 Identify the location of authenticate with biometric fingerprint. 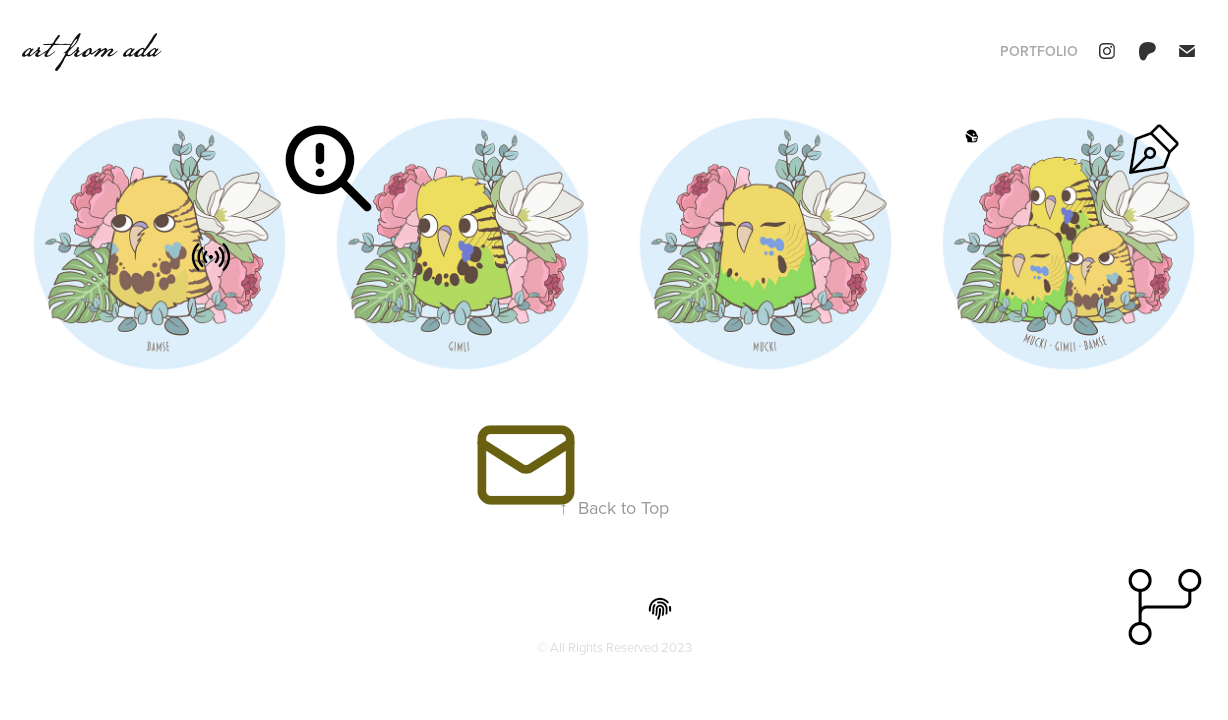
(660, 609).